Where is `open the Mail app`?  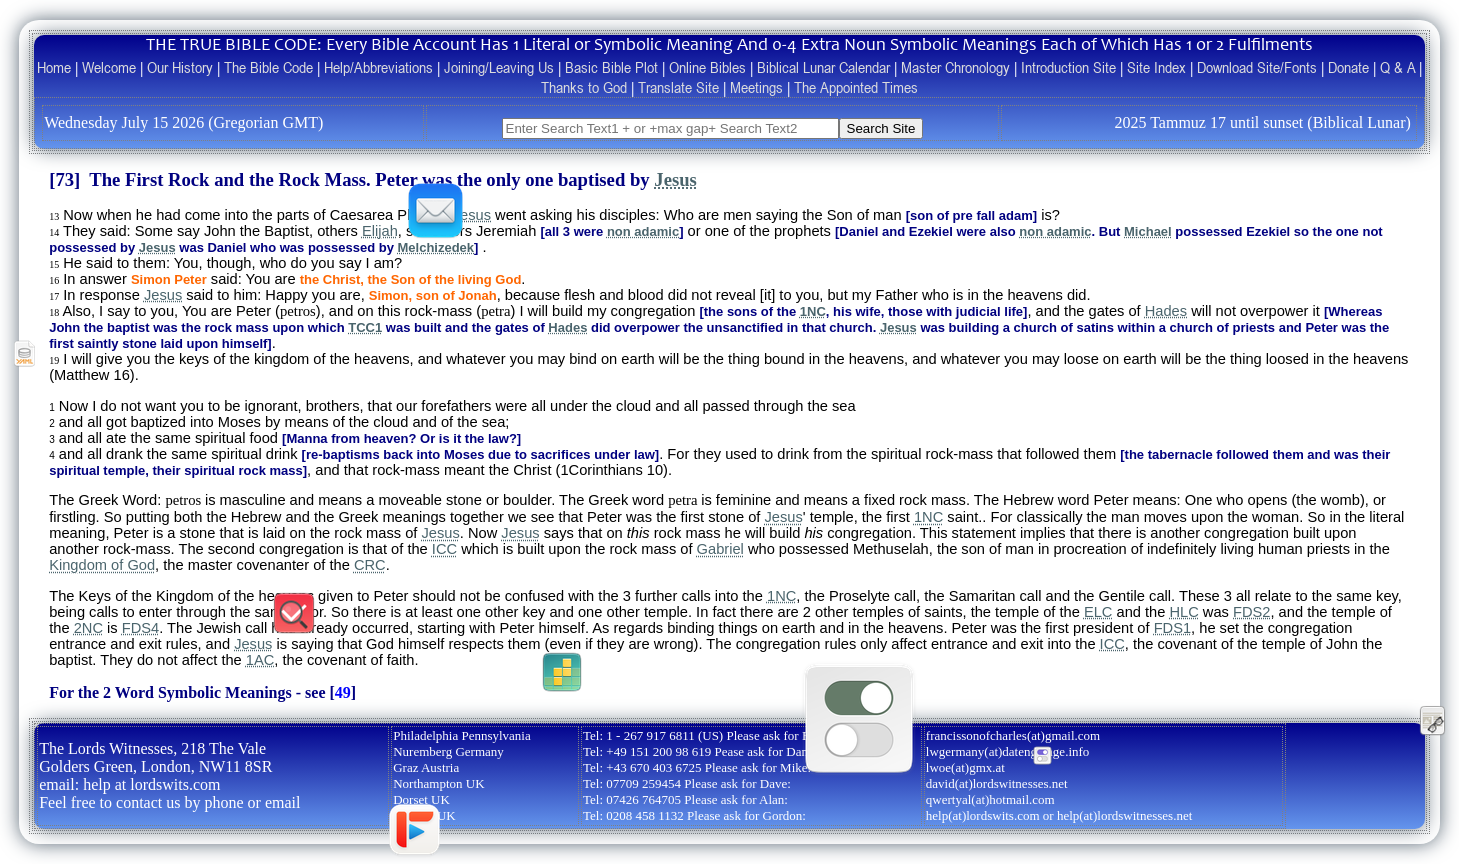
open the Mail app is located at coordinates (435, 210).